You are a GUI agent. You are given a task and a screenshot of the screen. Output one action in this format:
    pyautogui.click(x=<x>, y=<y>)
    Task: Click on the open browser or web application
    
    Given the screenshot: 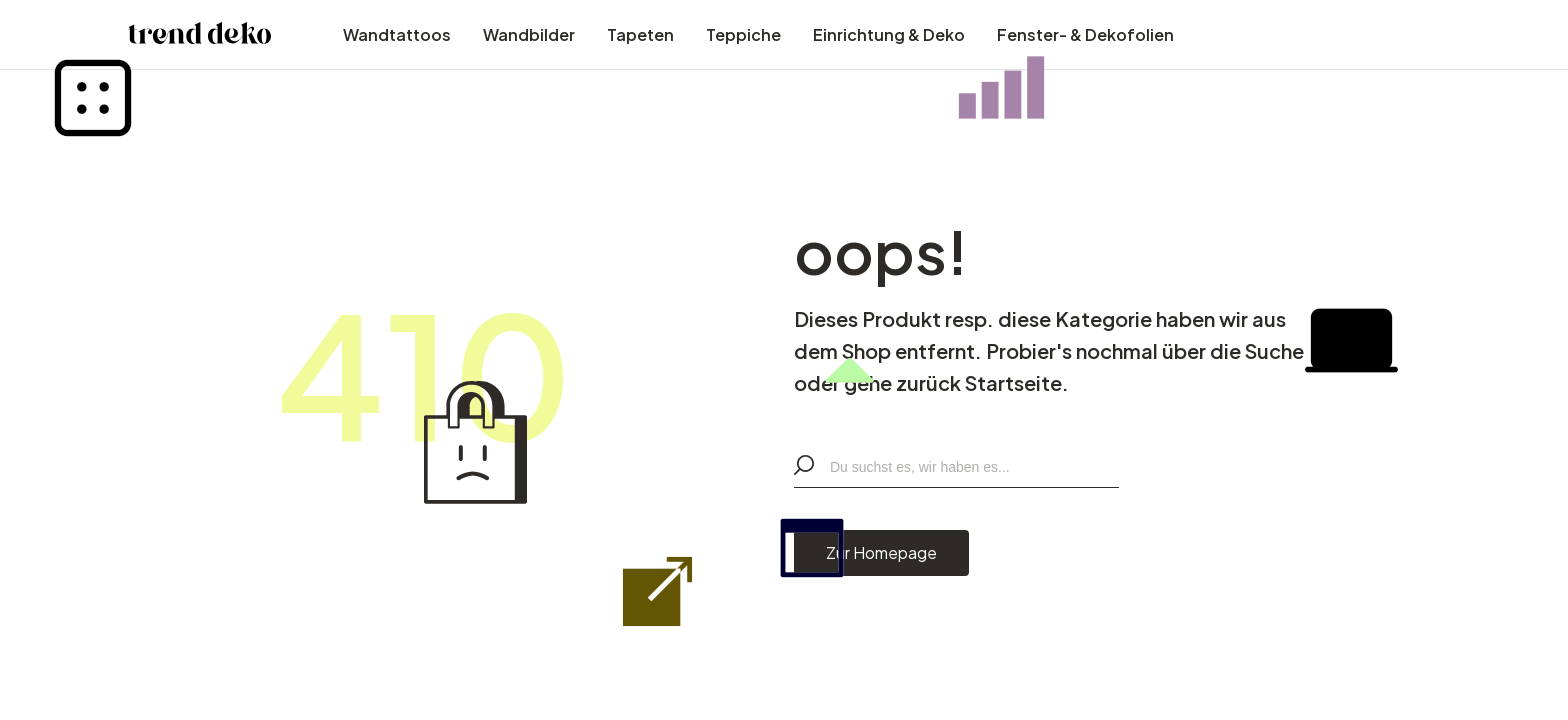 What is the action you would take?
    pyautogui.click(x=812, y=548)
    